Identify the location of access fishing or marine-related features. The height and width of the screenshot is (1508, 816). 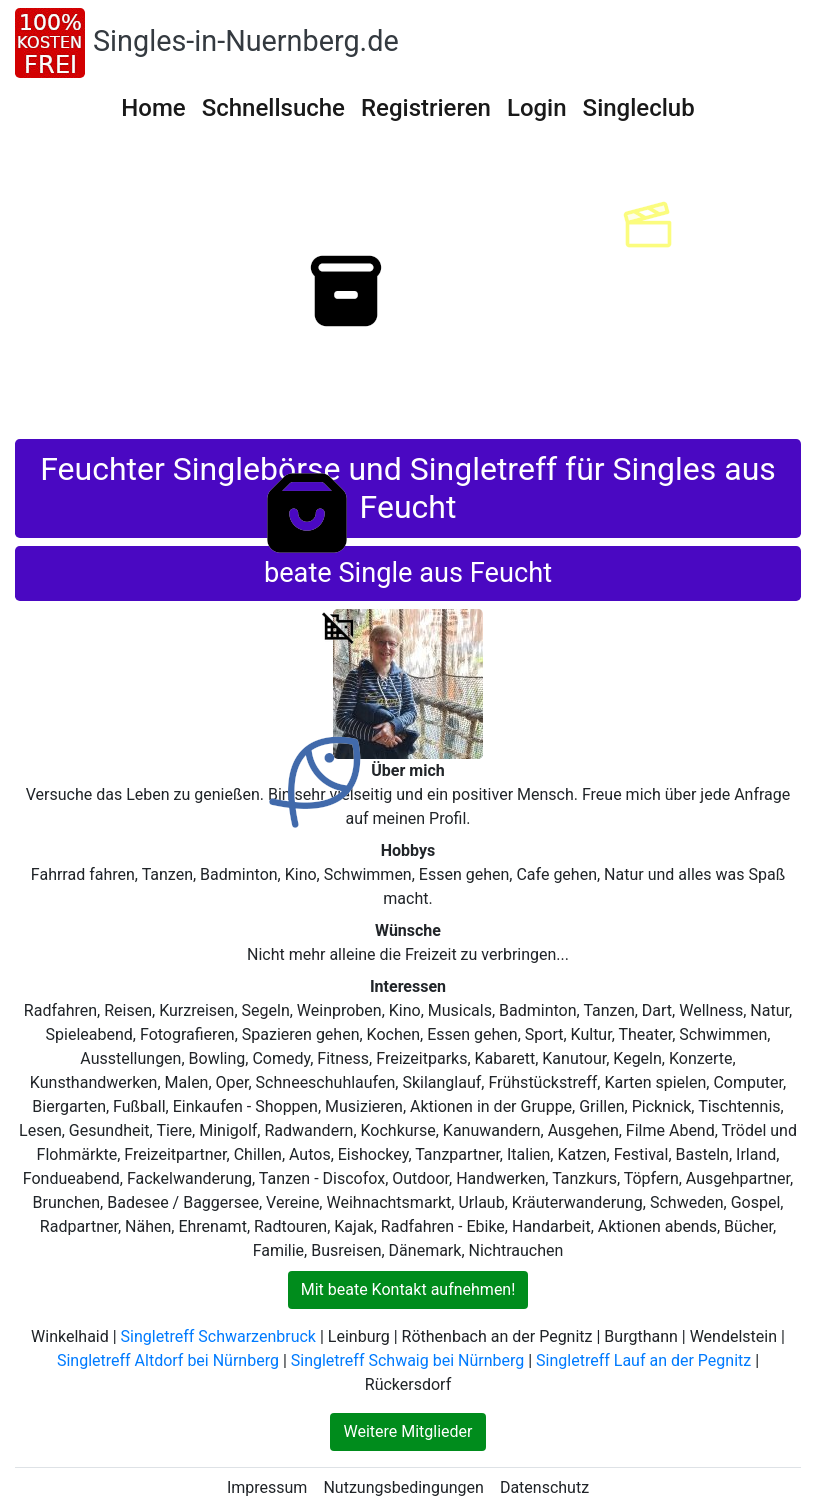
(318, 779).